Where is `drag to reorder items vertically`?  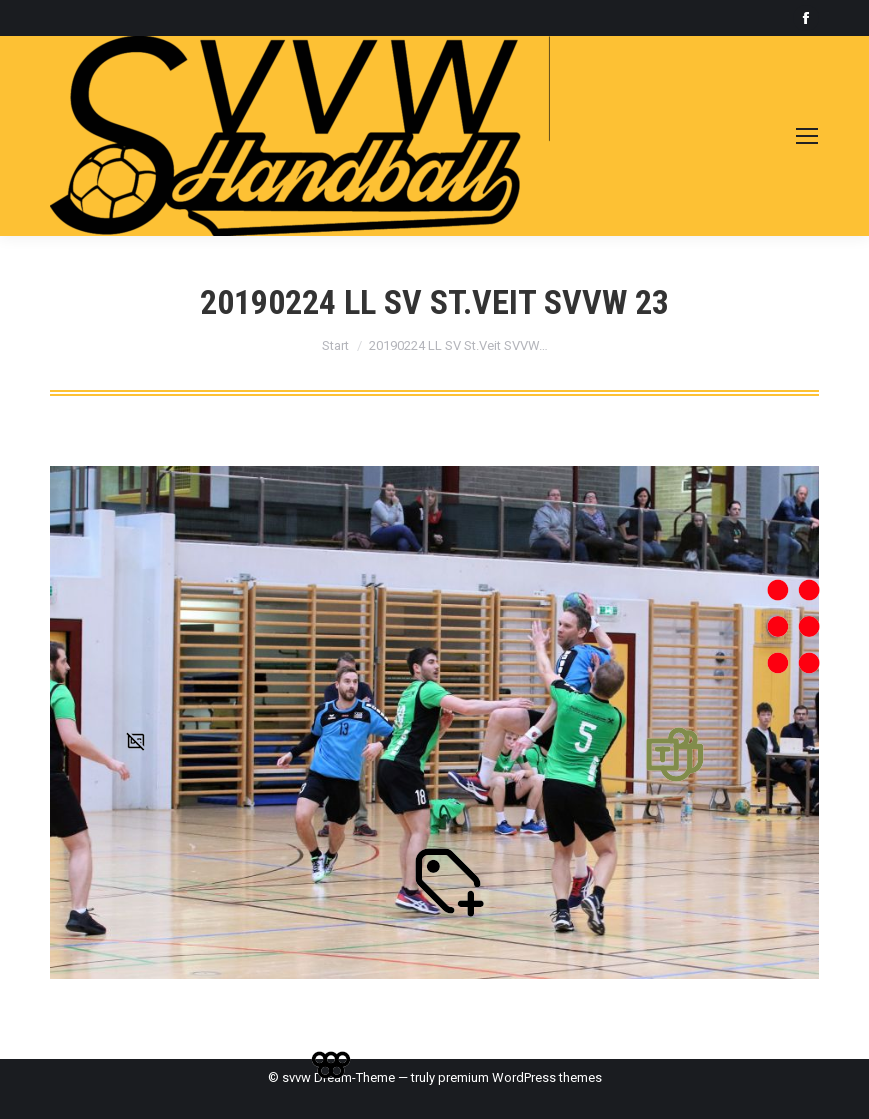
drag to reorder items vertically is located at coordinates (793, 626).